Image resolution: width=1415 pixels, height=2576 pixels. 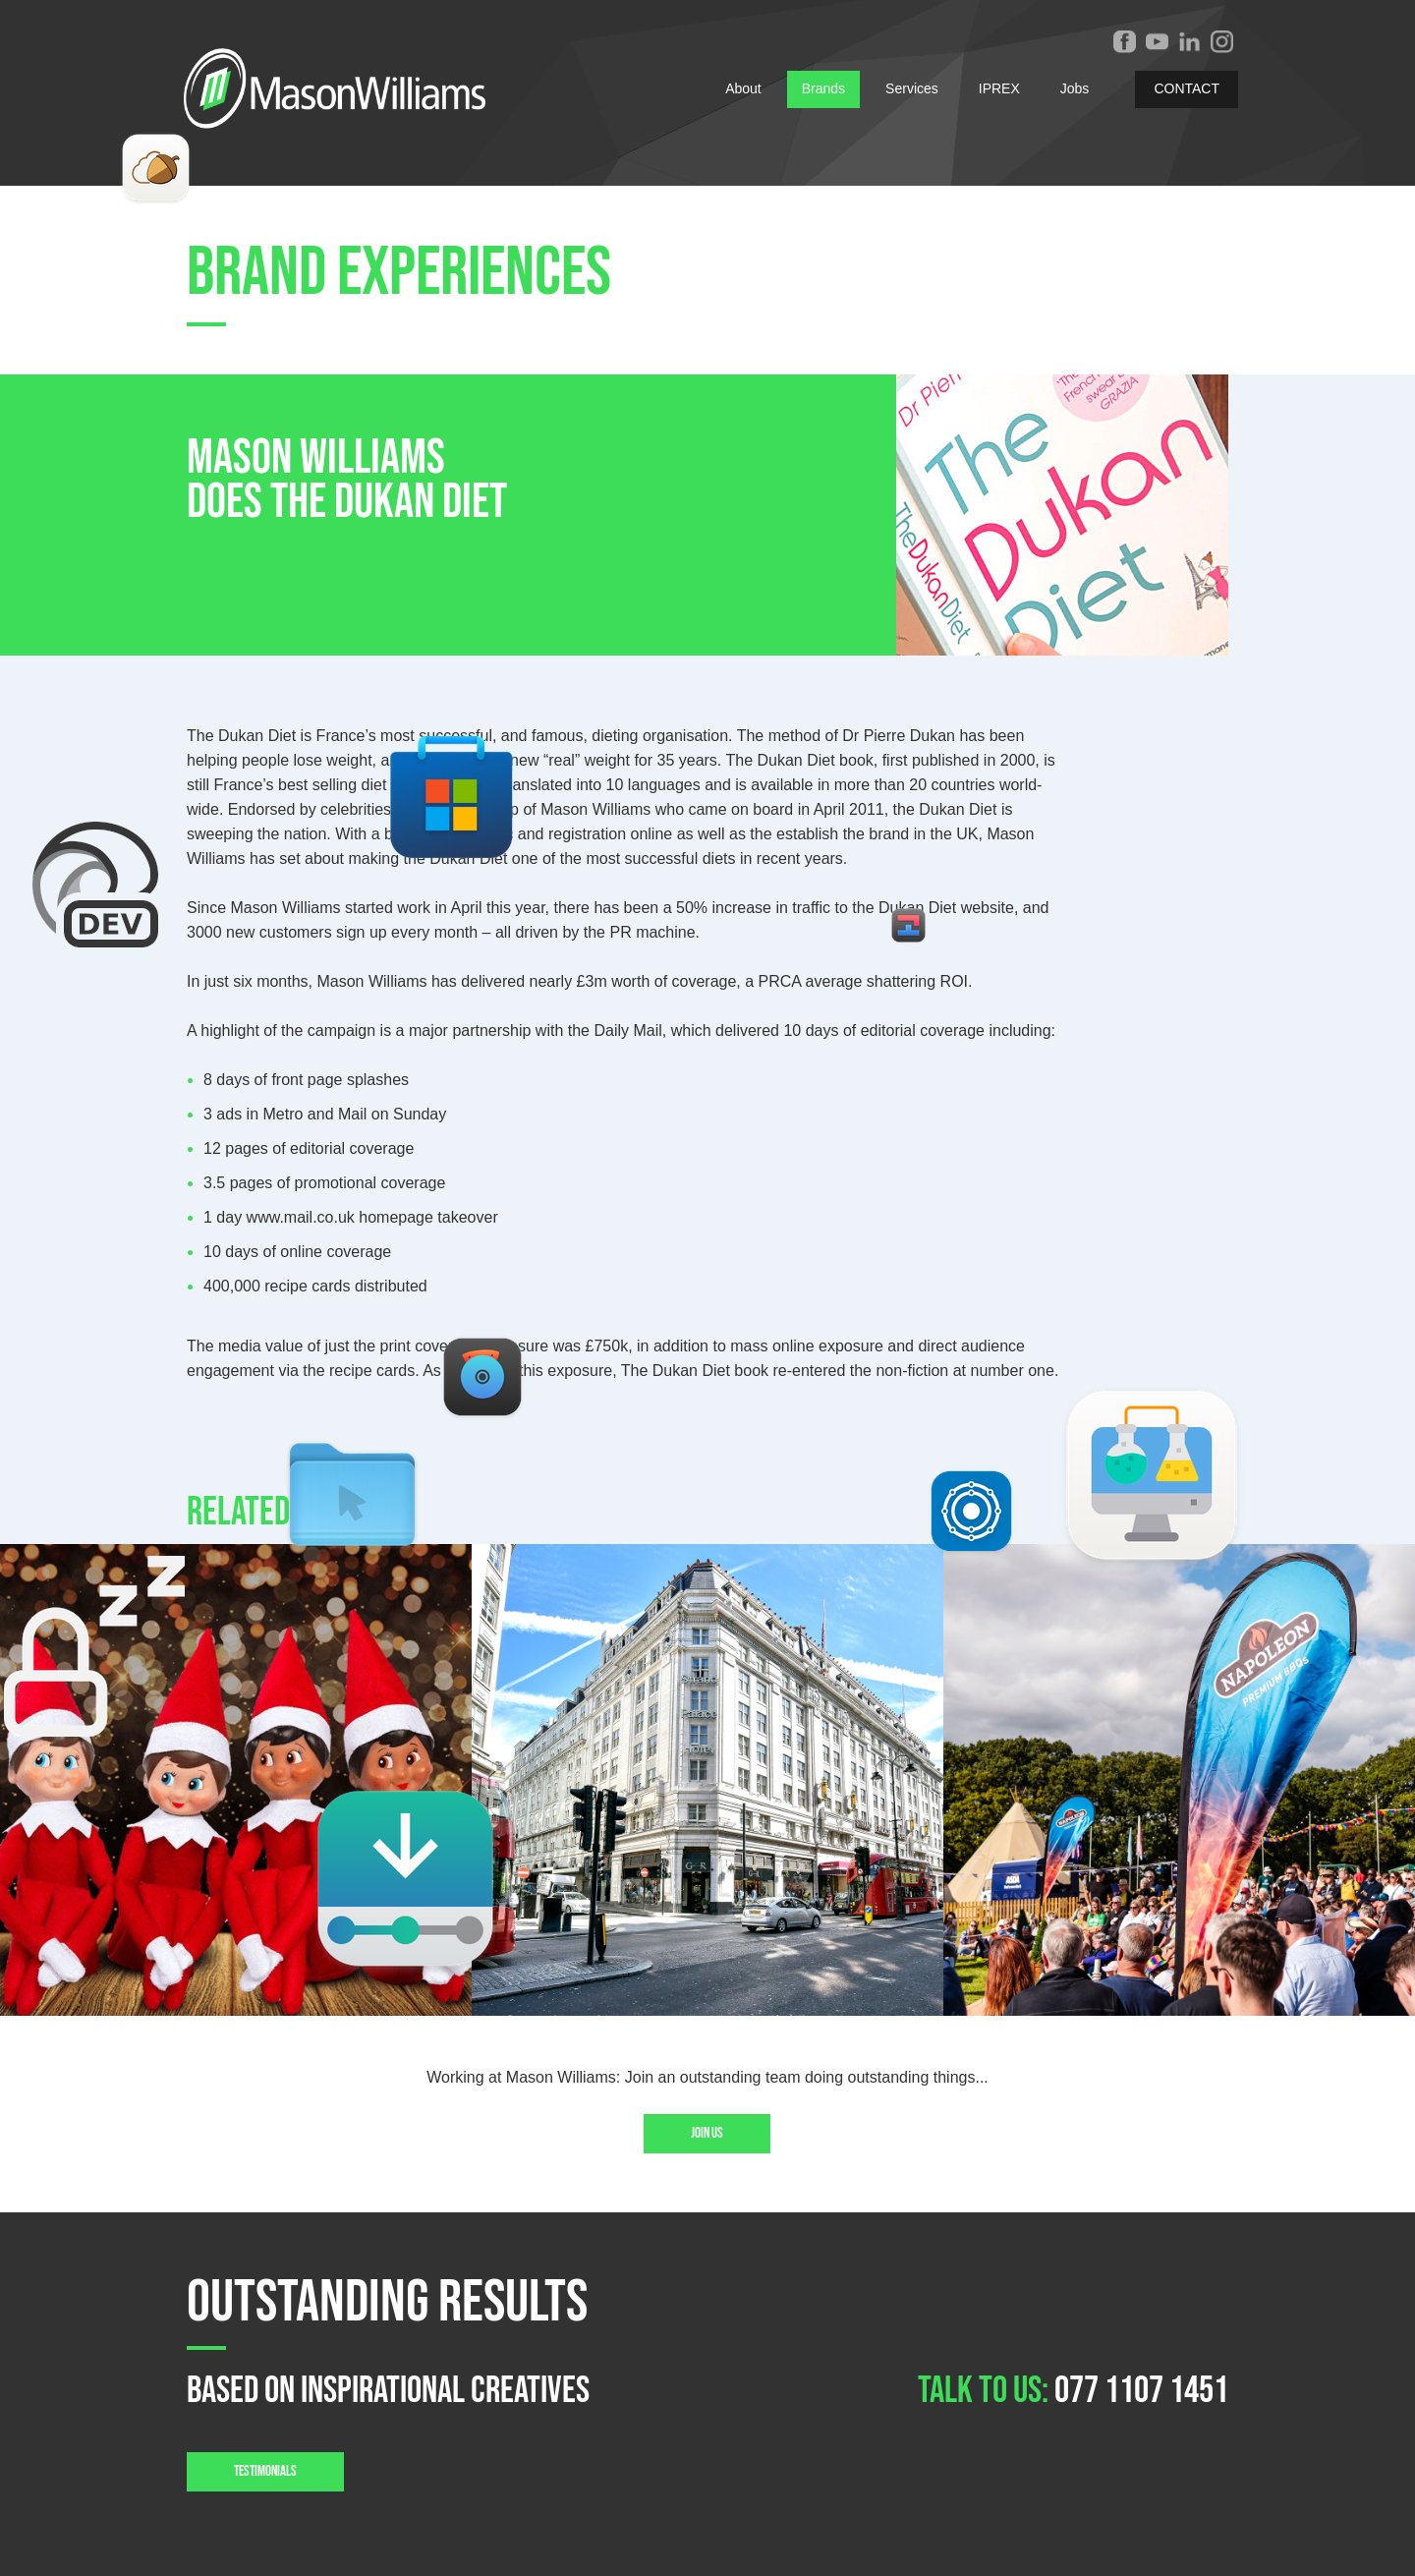 I want to click on open the ubiquity installer application, so click(x=405, y=1878).